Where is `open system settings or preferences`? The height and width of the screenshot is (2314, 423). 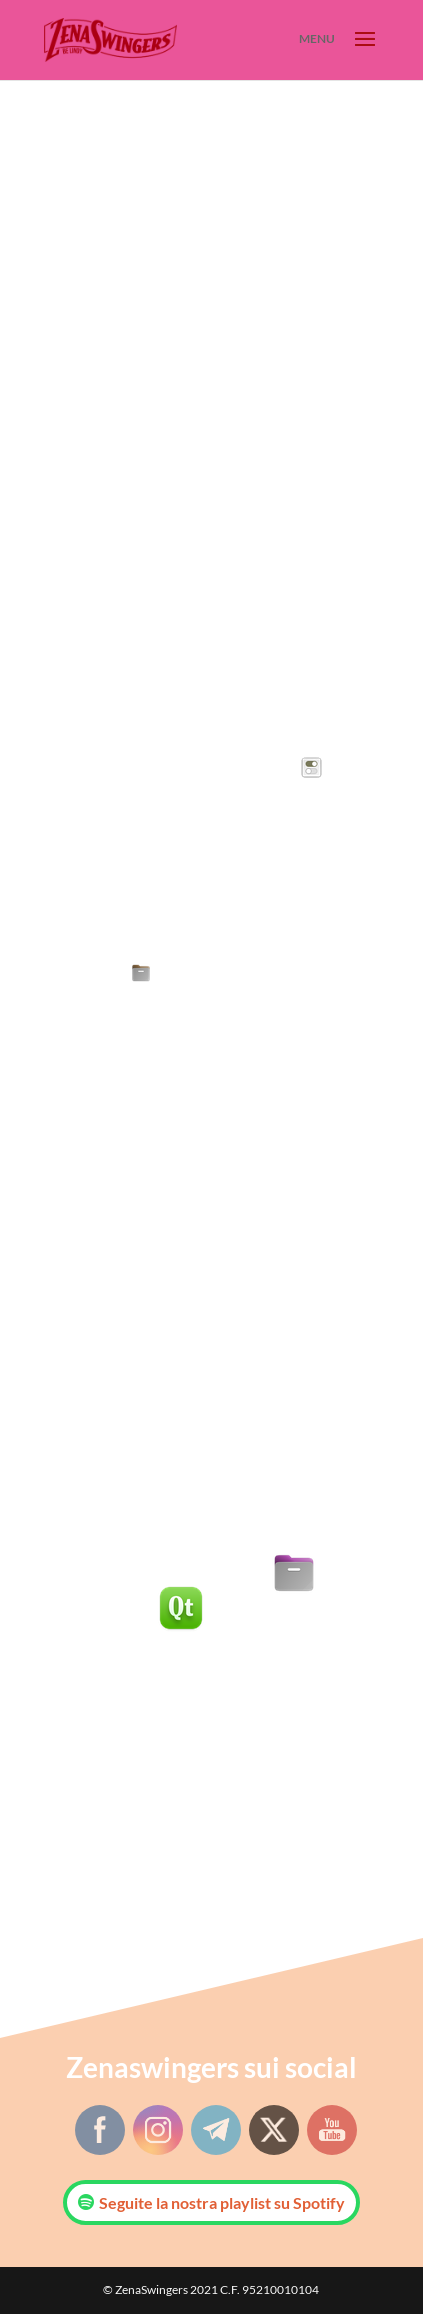 open system settings or preferences is located at coordinates (311, 767).